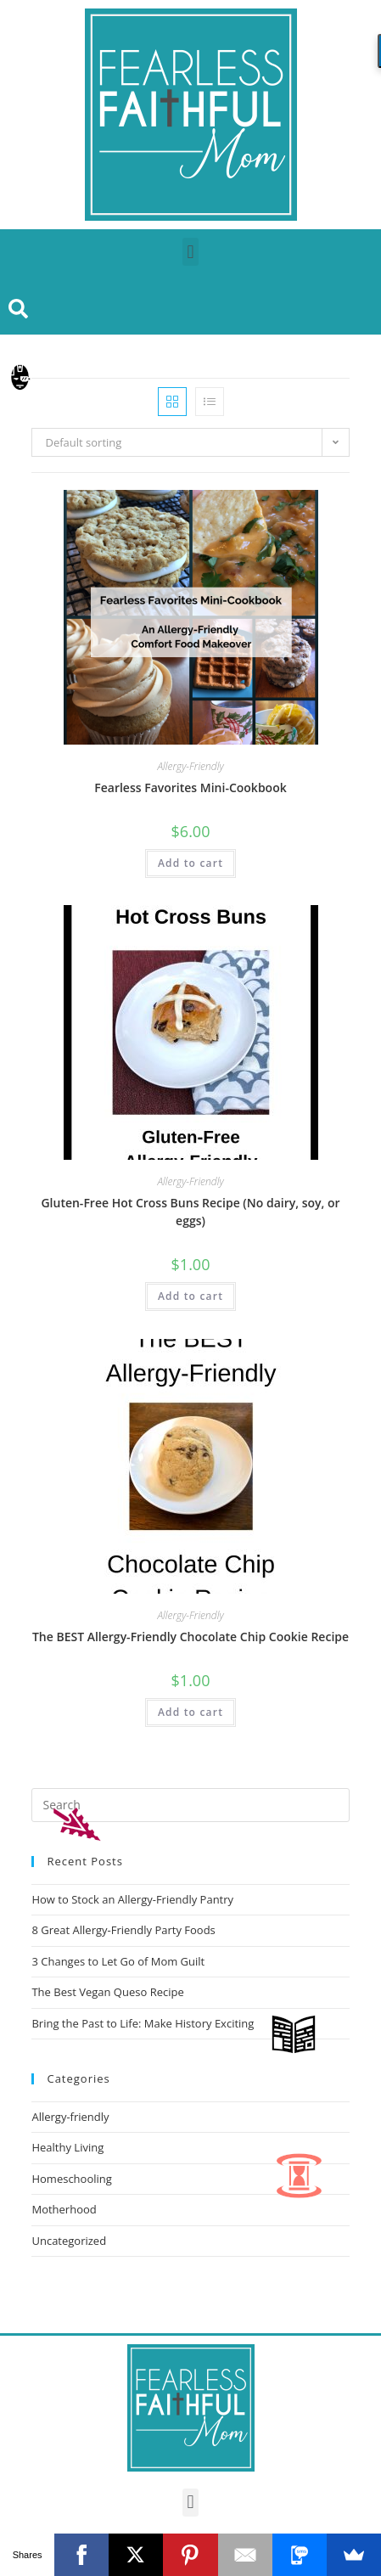 The image size is (381, 2576). Describe the element at coordinates (20, 377) in the screenshot. I see `access cyborg or android character options` at that location.